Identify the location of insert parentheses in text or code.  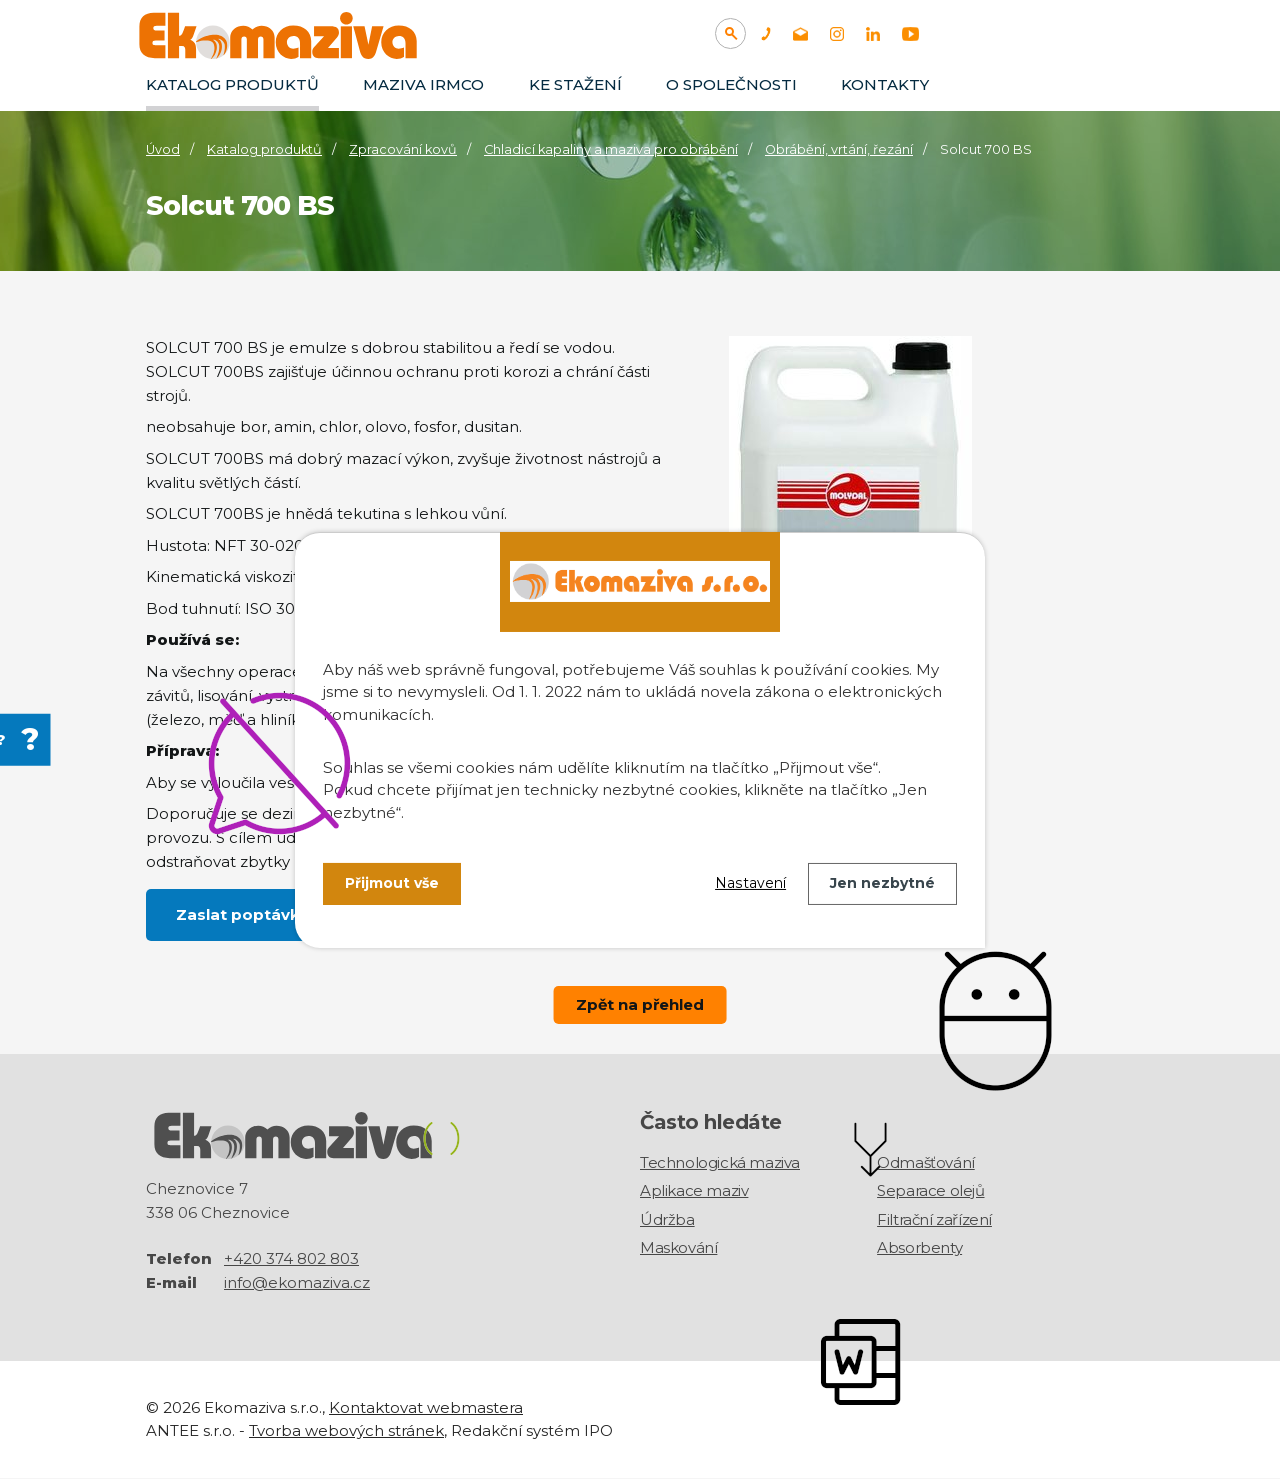
(441, 1138).